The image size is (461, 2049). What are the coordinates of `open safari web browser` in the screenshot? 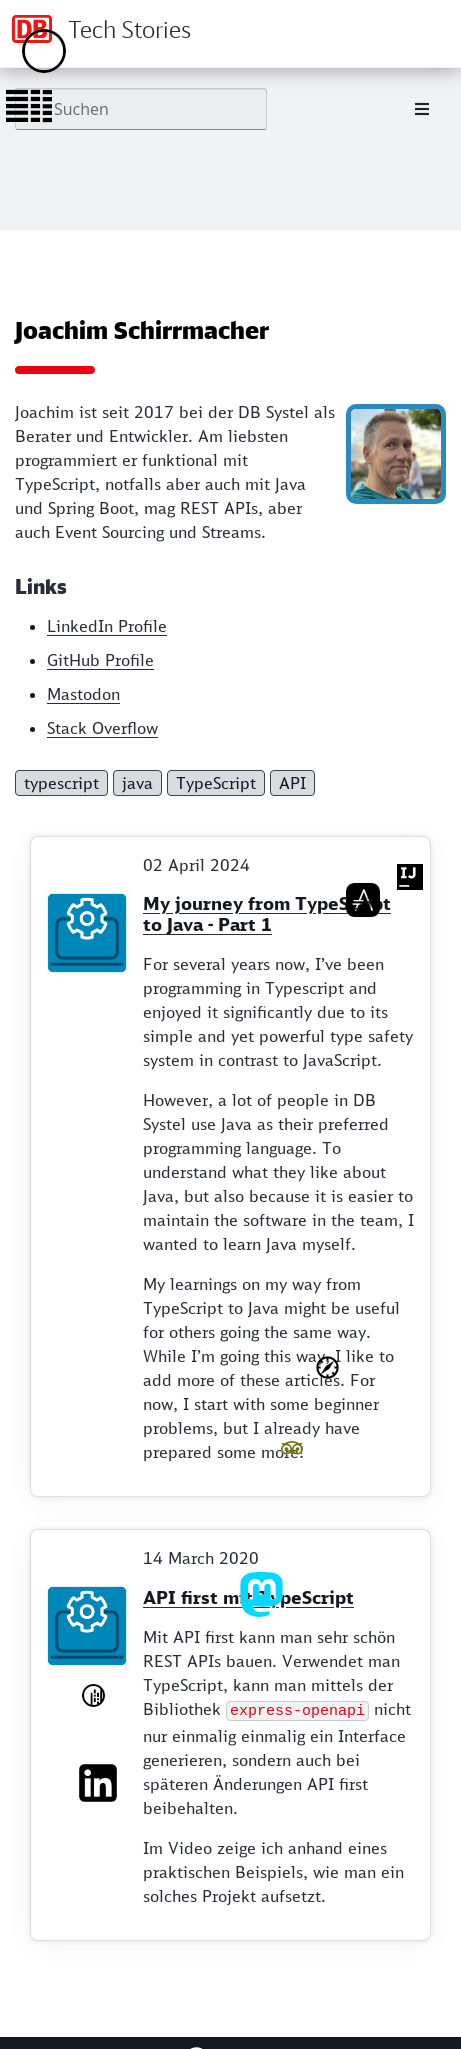 It's located at (327, 1367).